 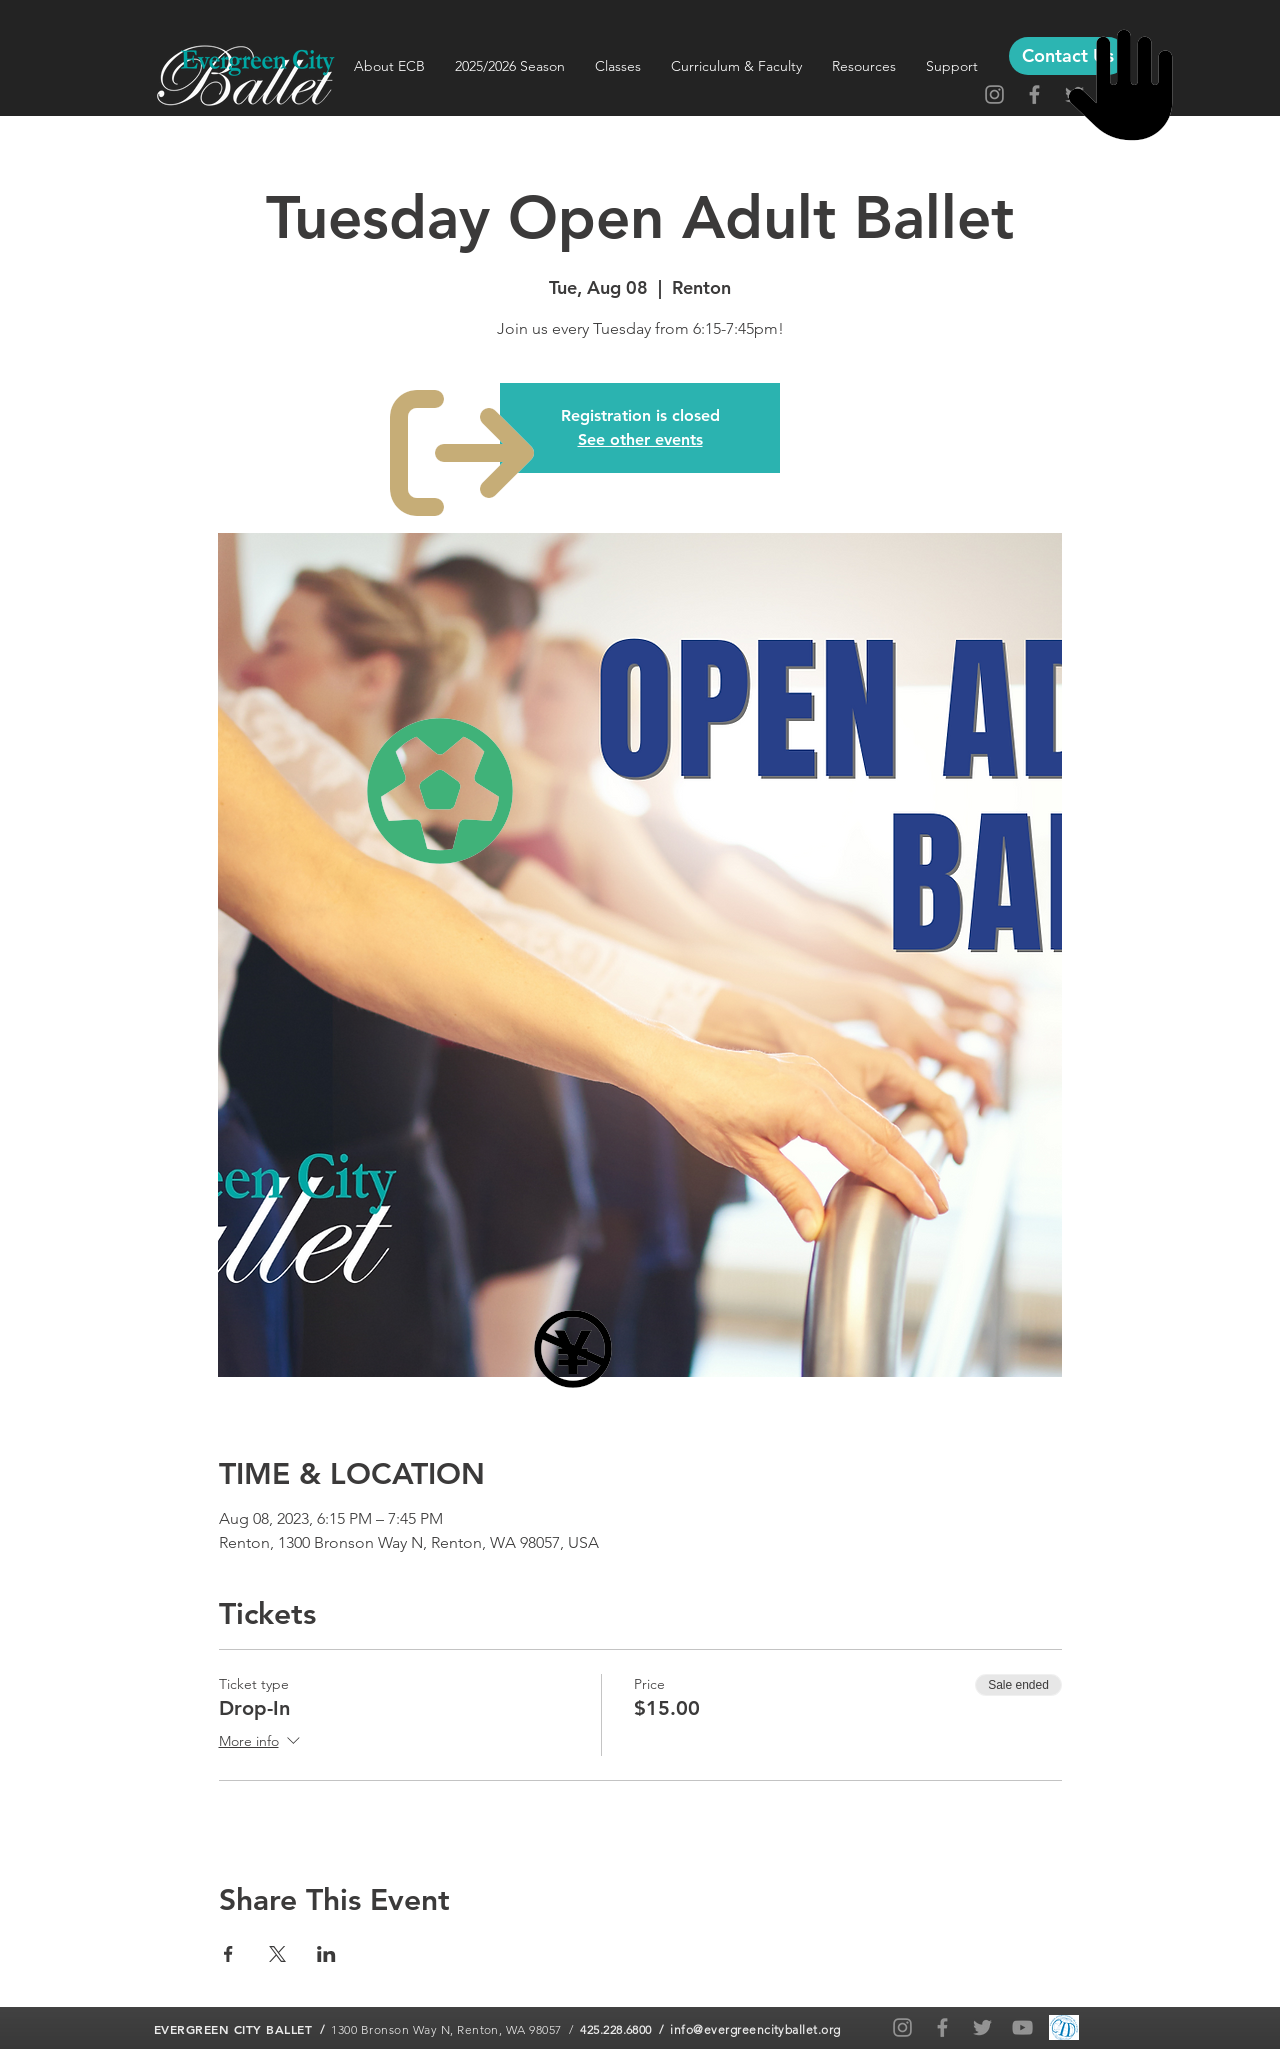 What do you see at coordinates (462, 453) in the screenshot?
I see `log out of your account` at bounding box center [462, 453].